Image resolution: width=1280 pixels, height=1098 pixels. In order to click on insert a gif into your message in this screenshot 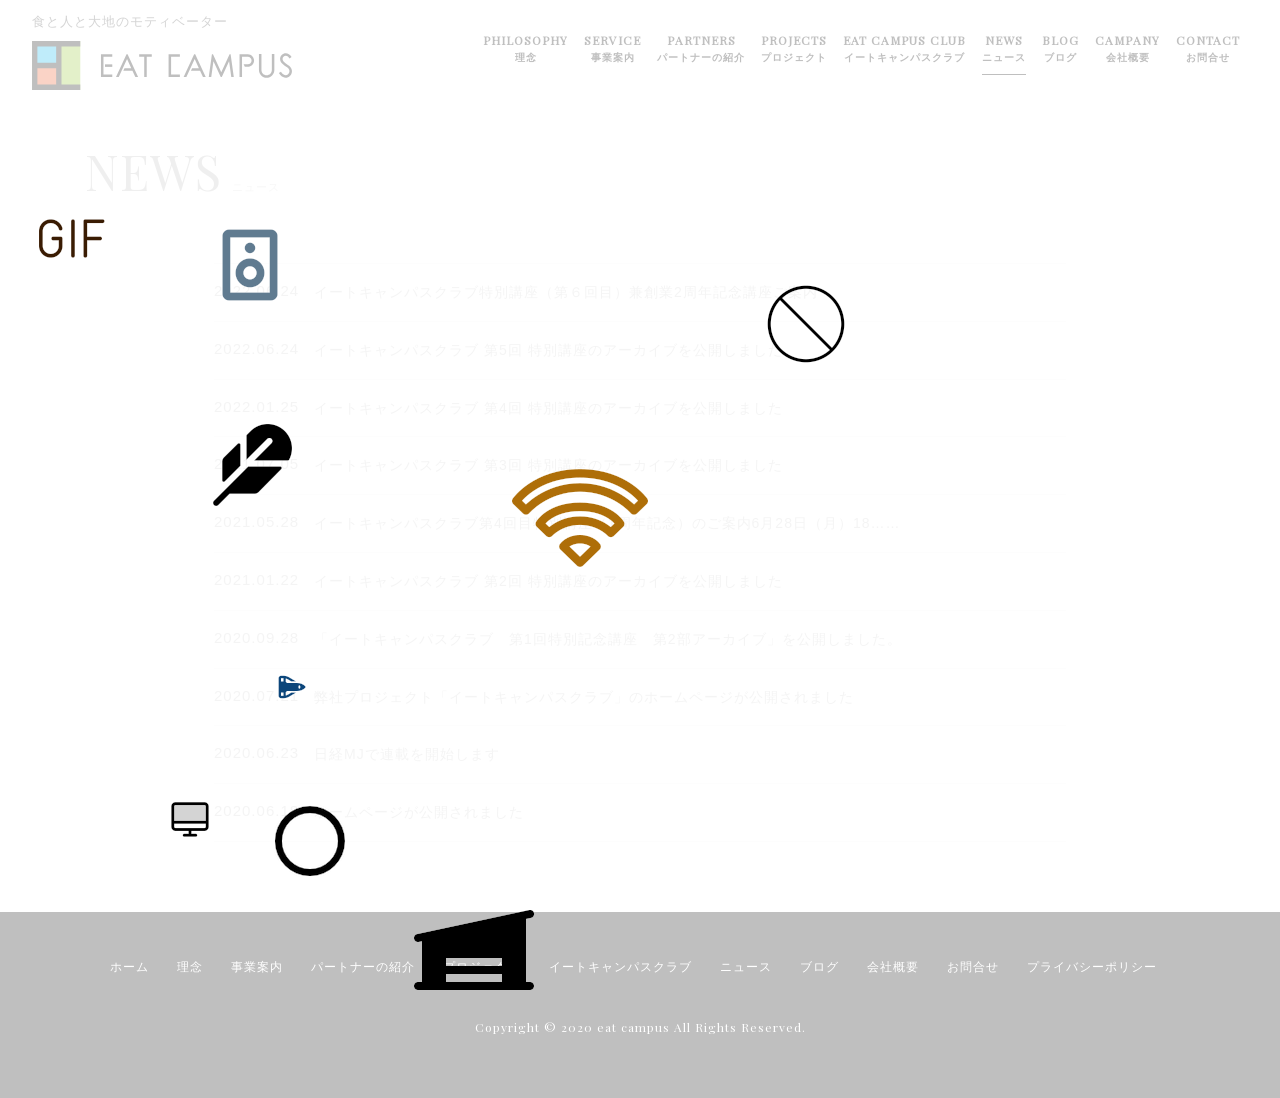, I will do `click(70, 238)`.